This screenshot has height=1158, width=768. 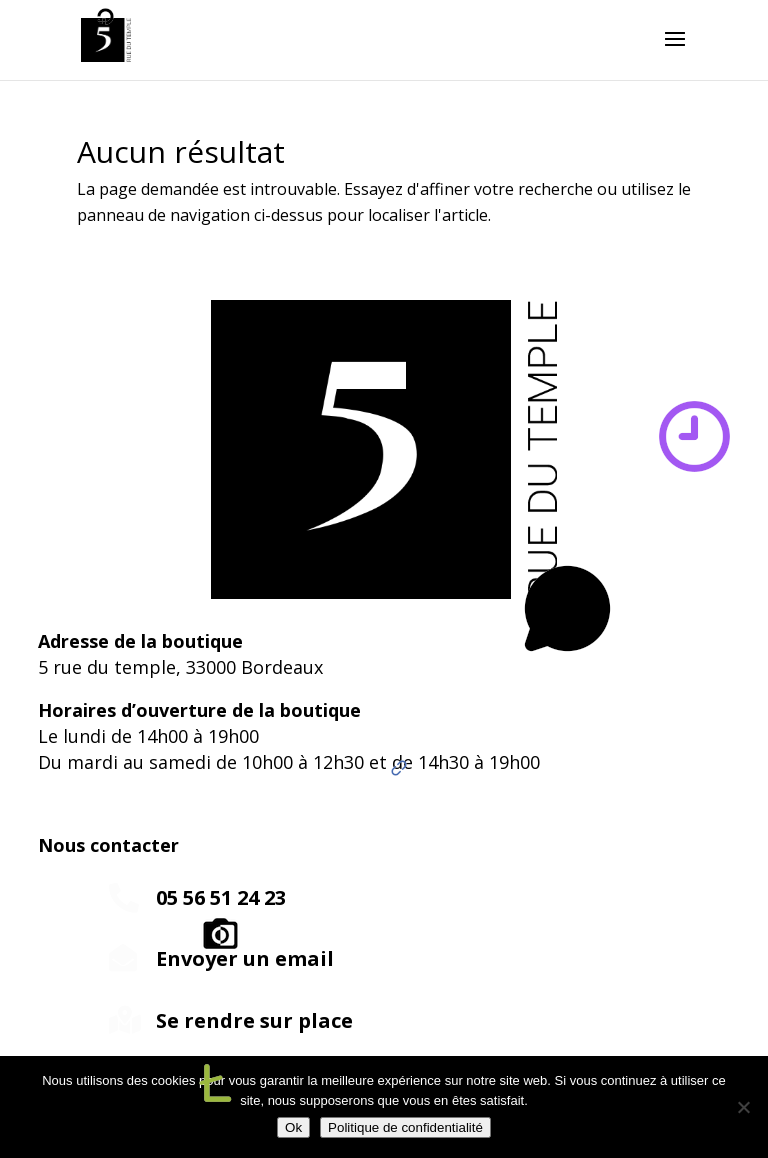 What do you see at coordinates (399, 768) in the screenshot?
I see `unlink or disconnect a URL` at bounding box center [399, 768].